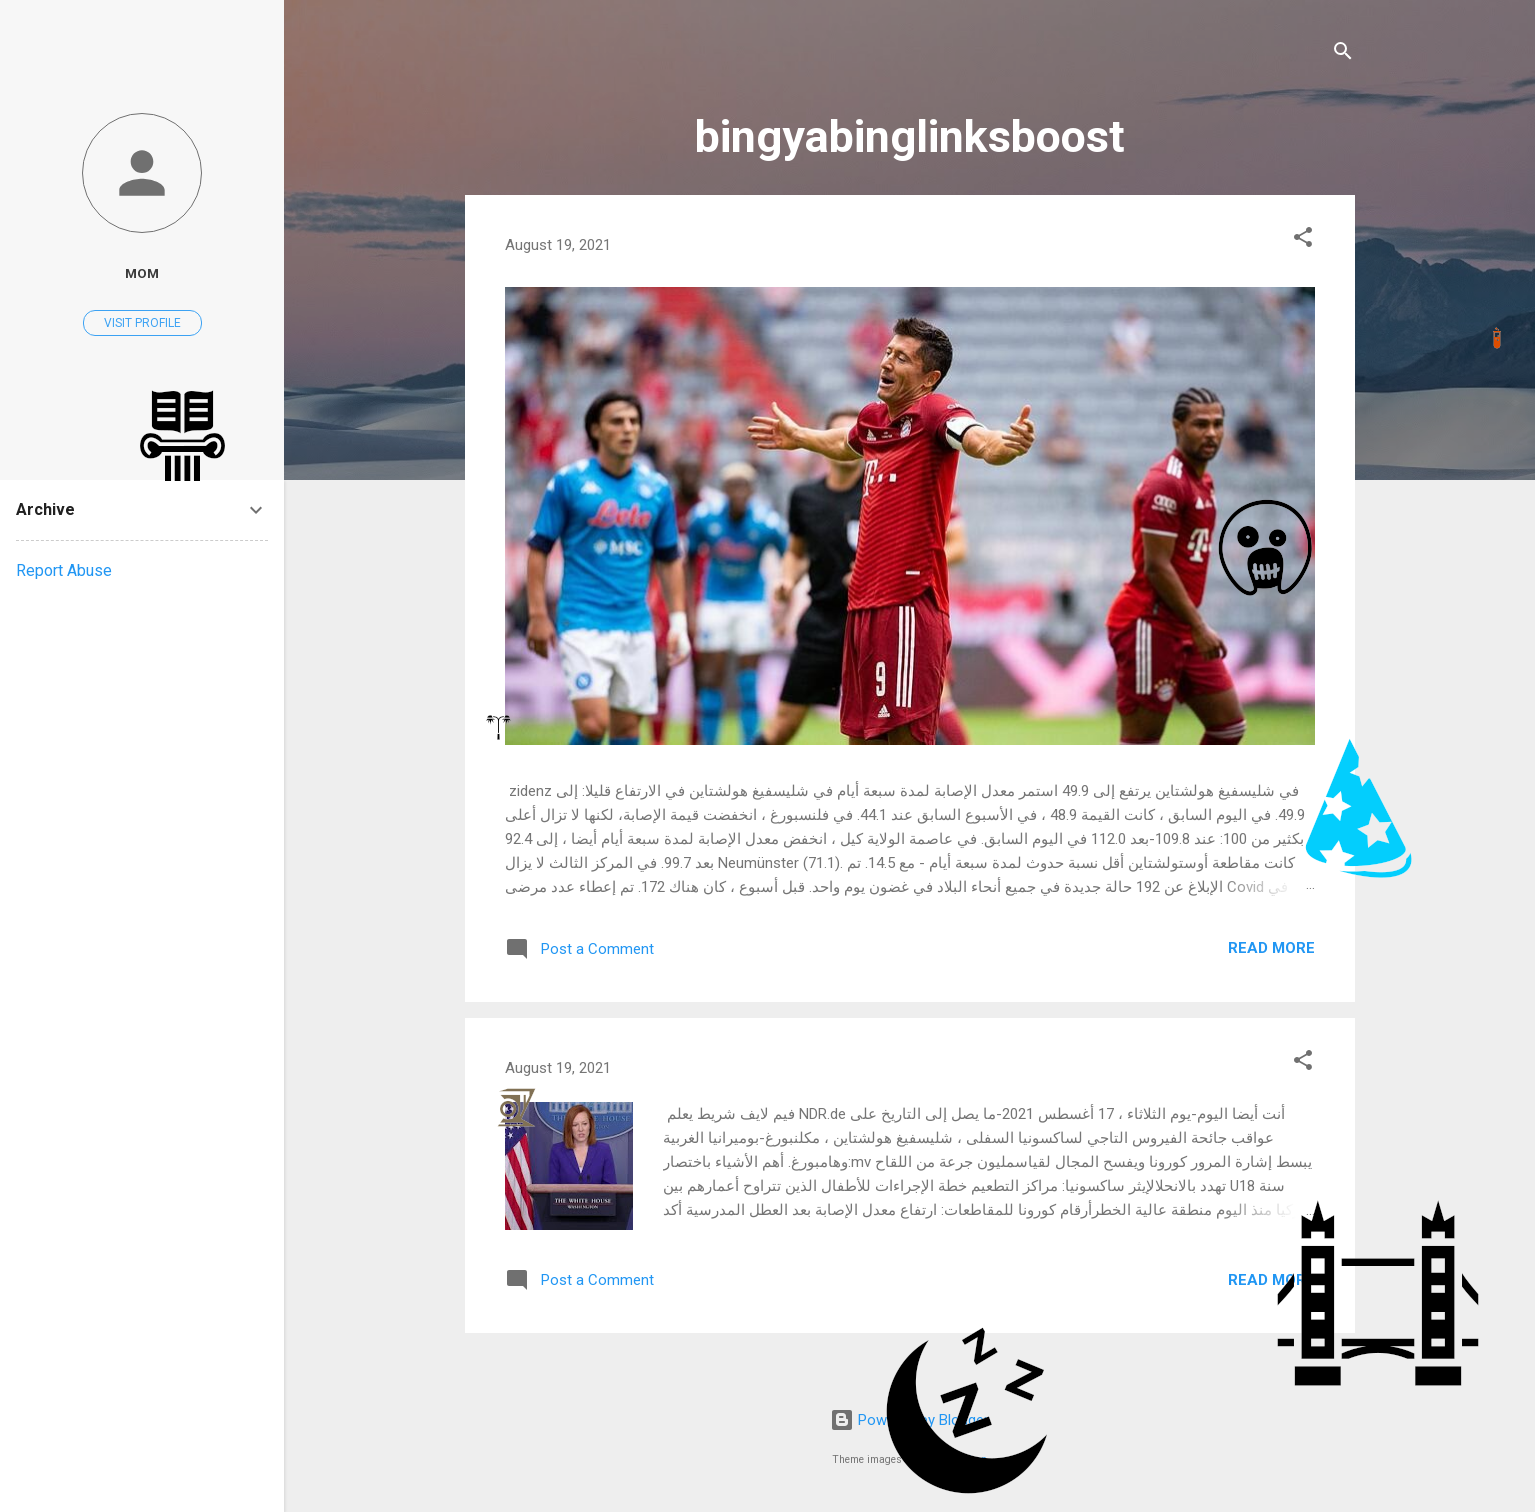  I want to click on view potion or chemical inventory, so click(1497, 338).